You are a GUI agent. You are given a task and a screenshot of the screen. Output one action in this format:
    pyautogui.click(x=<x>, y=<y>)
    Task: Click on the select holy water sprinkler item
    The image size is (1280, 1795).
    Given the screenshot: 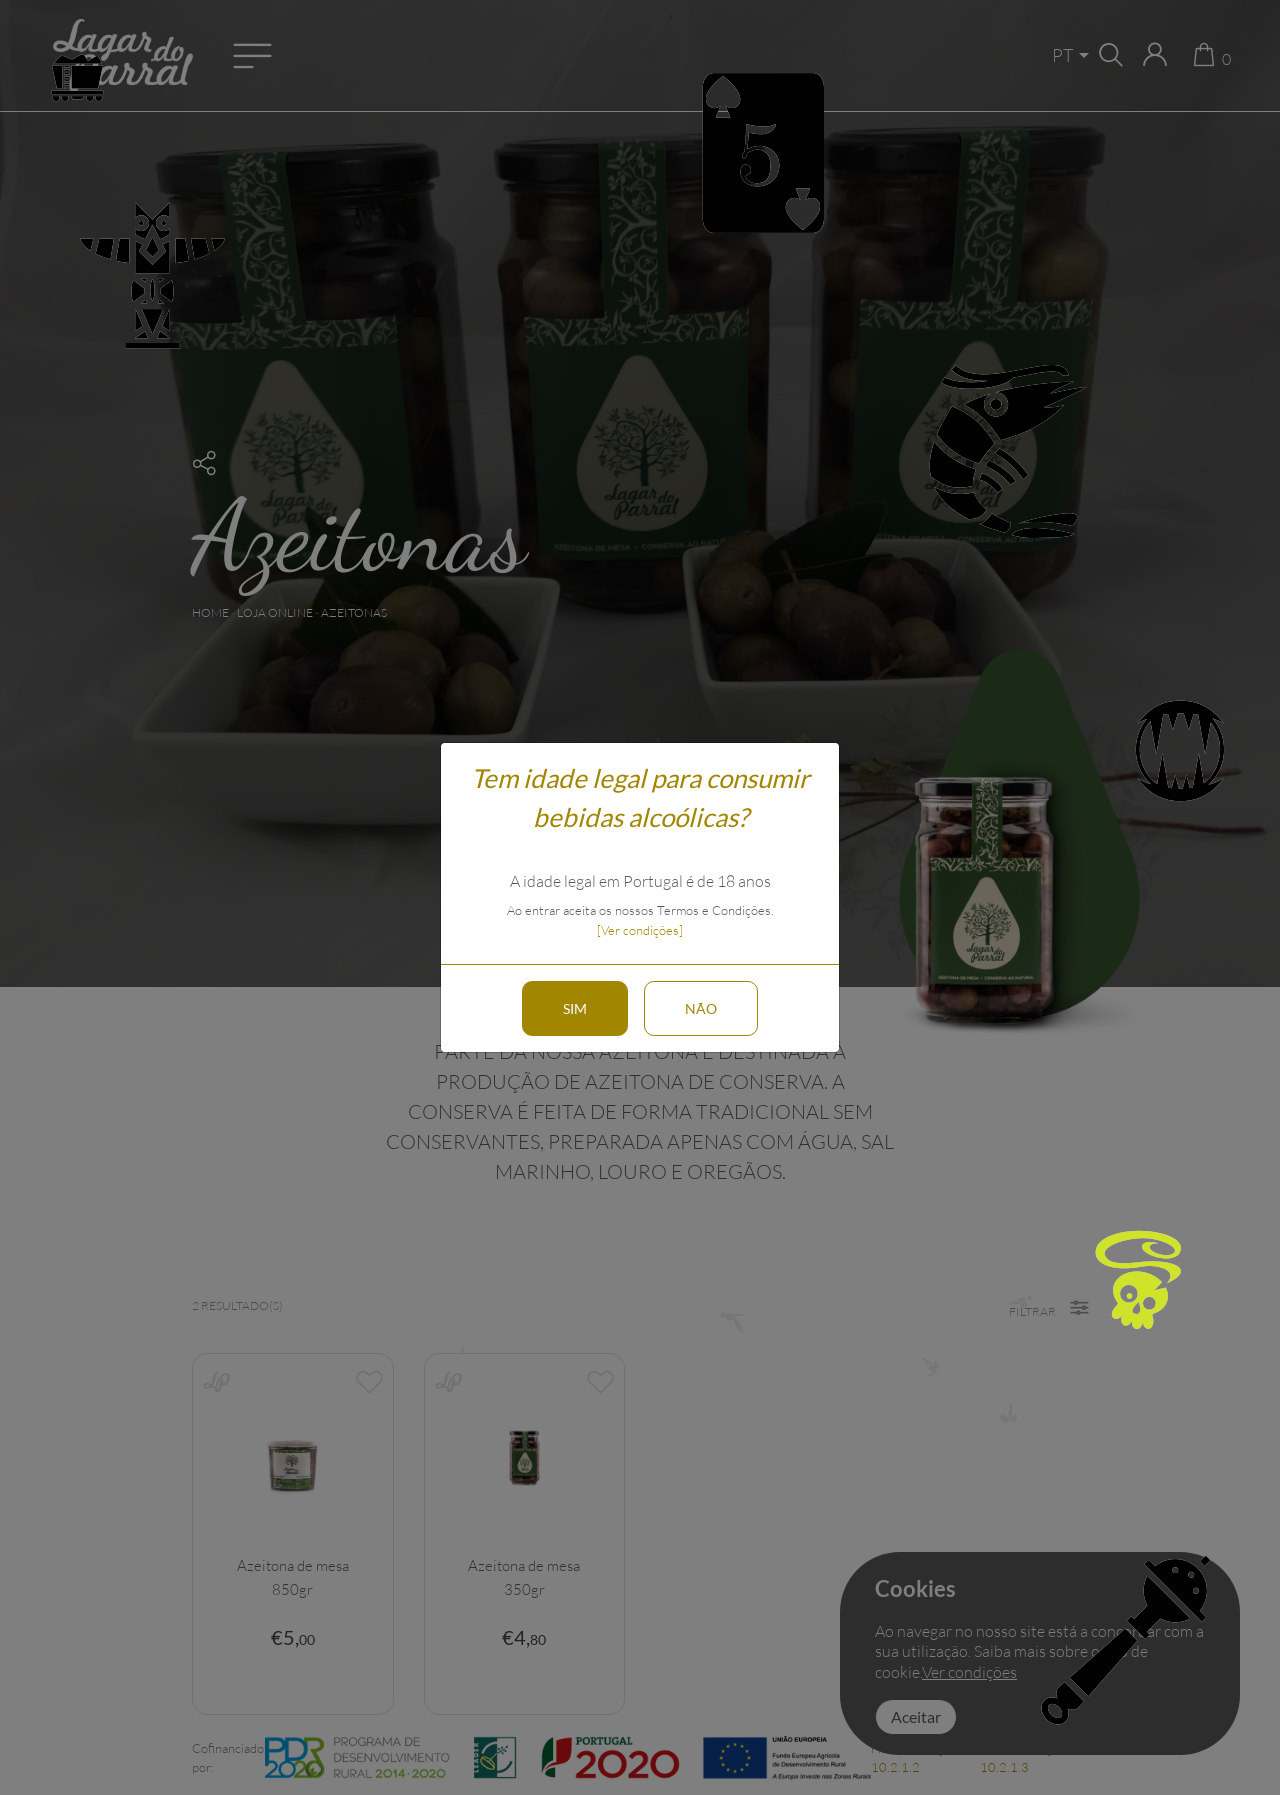 What is the action you would take?
    pyautogui.click(x=1126, y=1640)
    